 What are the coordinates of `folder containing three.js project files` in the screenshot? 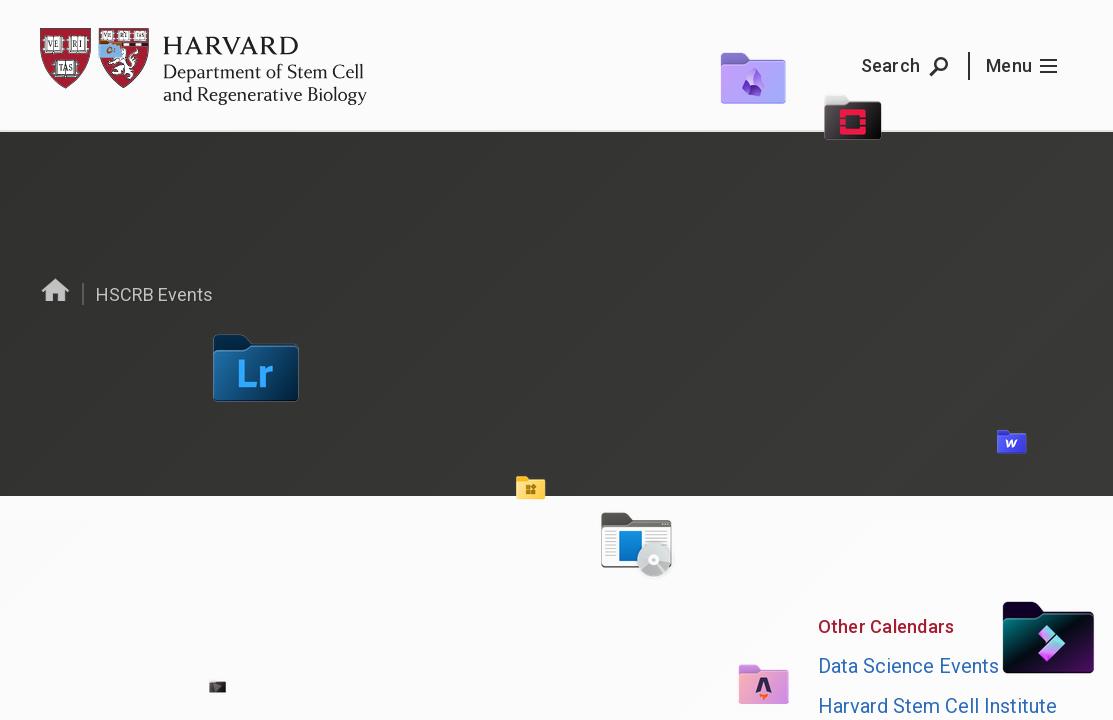 It's located at (217, 686).